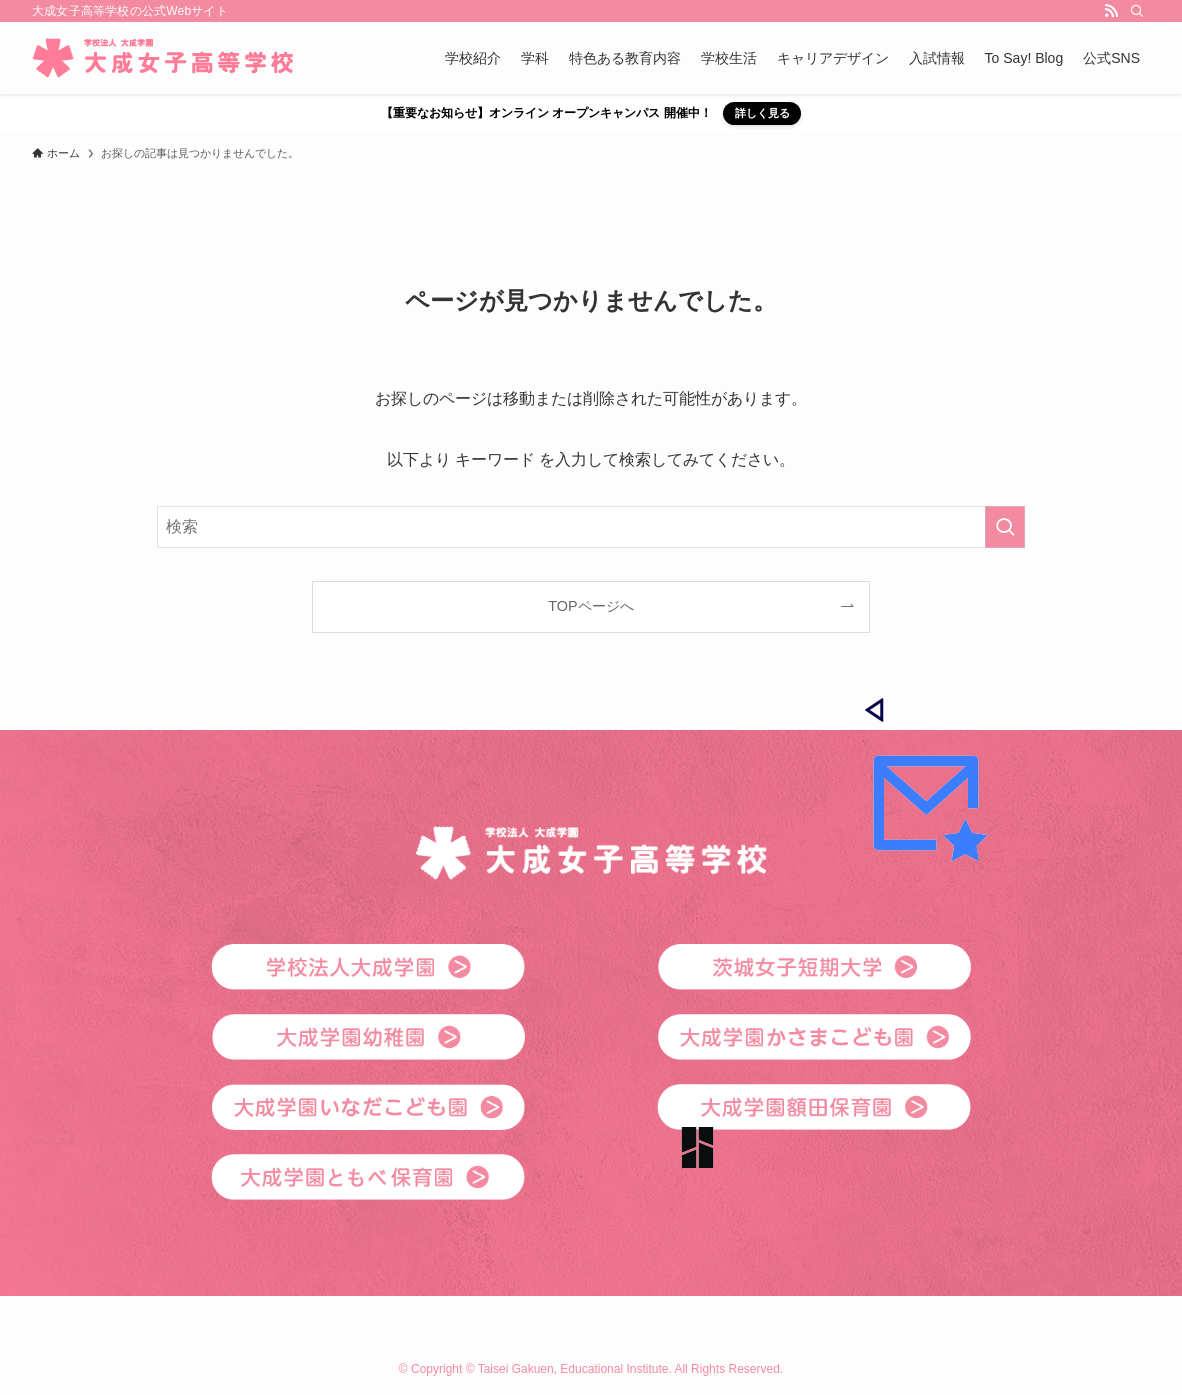  I want to click on open the Bambu Lab app or dashboard, so click(697, 1147).